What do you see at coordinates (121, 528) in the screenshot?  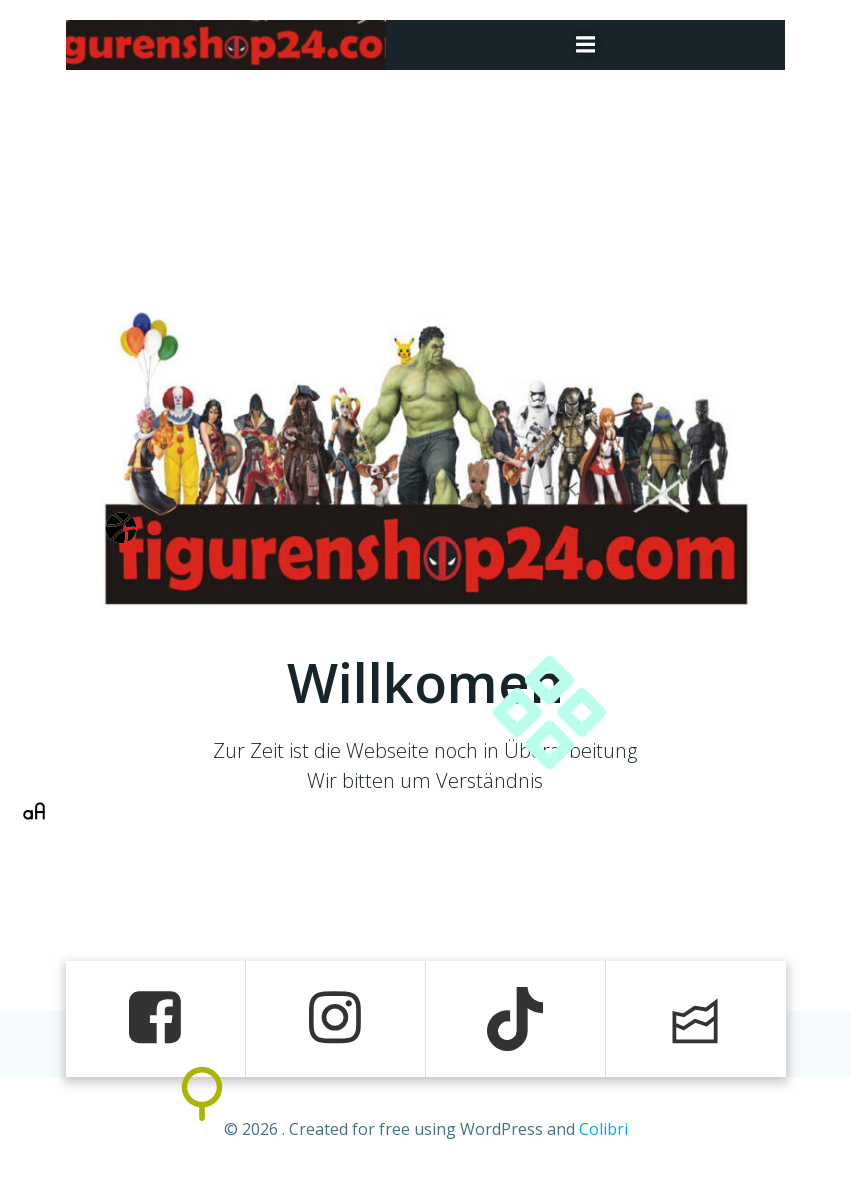 I see `visit dribbble profile or portfolio` at bounding box center [121, 528].